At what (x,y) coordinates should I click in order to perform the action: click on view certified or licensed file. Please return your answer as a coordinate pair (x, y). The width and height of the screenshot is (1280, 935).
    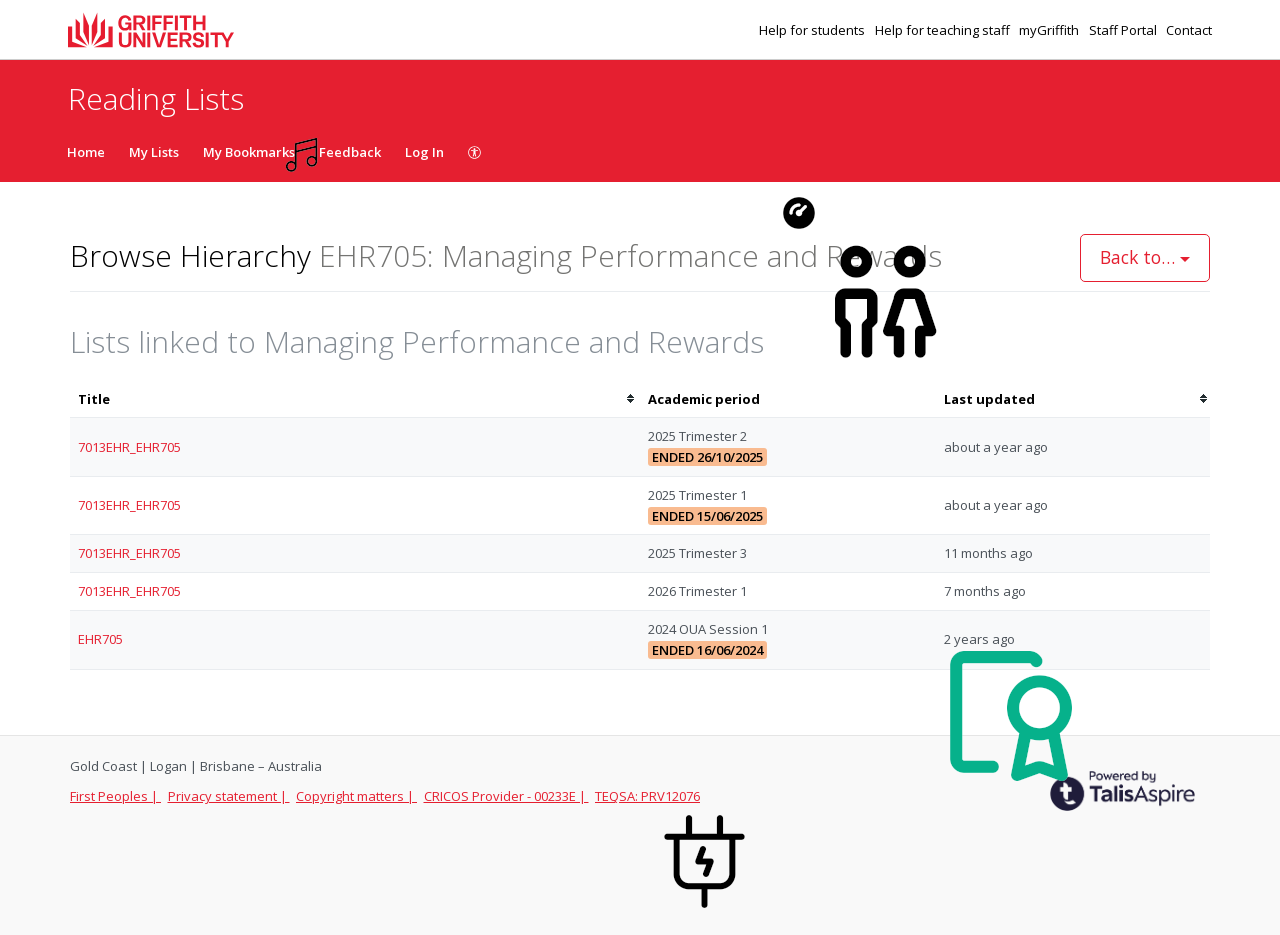
    Looking at the image, I should click on (1007, 716).